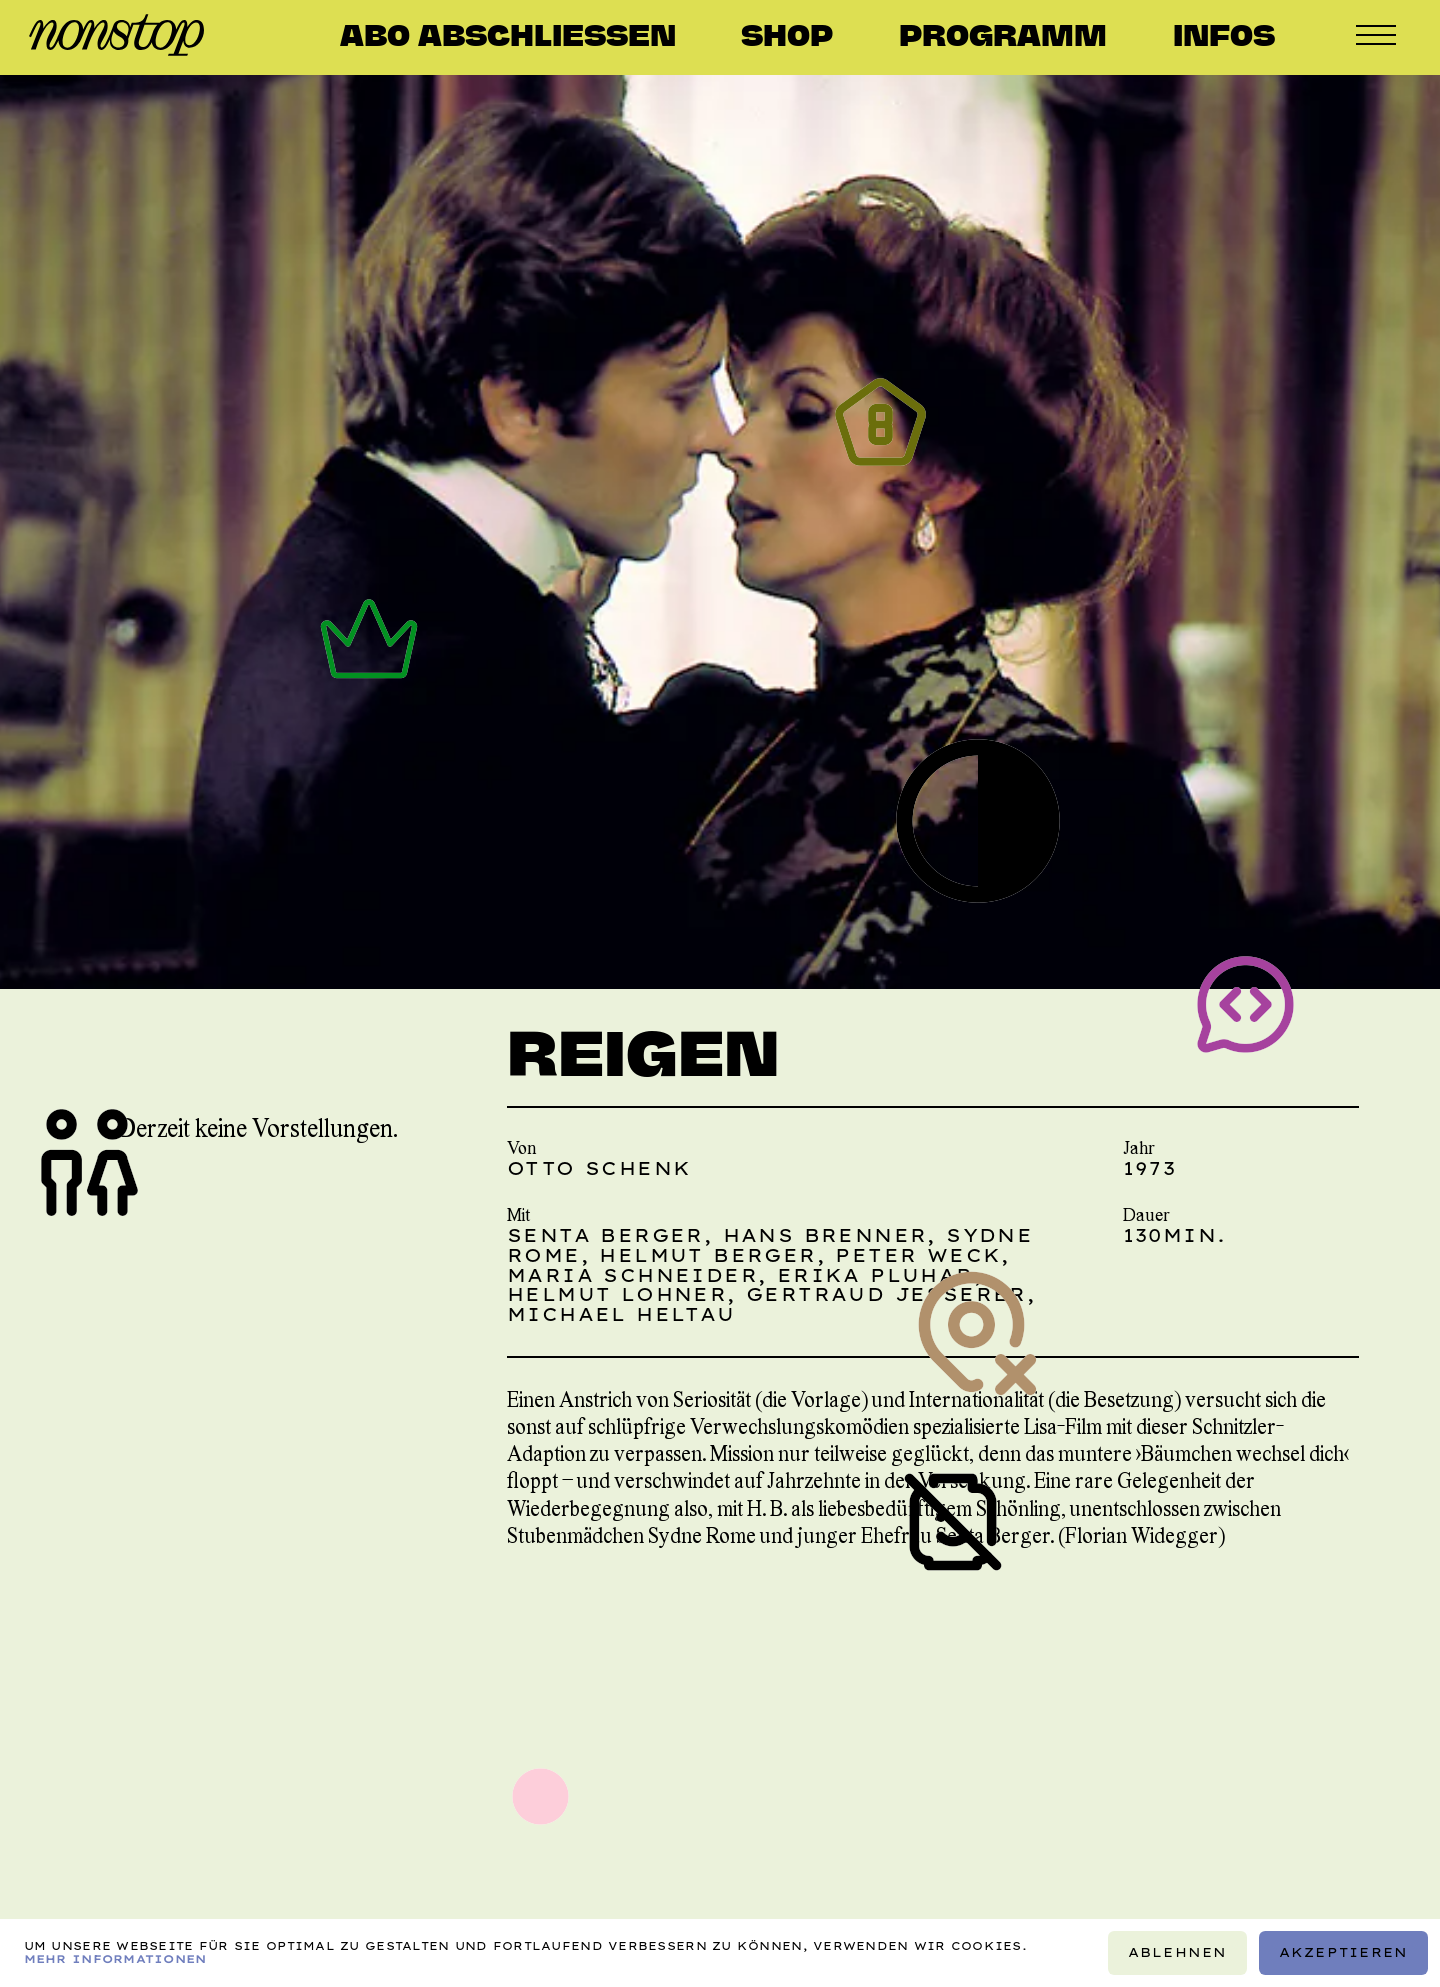 This screenshot has width=1440, height=1987. I want to click on indicates premium or VIP status, so click(369, 644).